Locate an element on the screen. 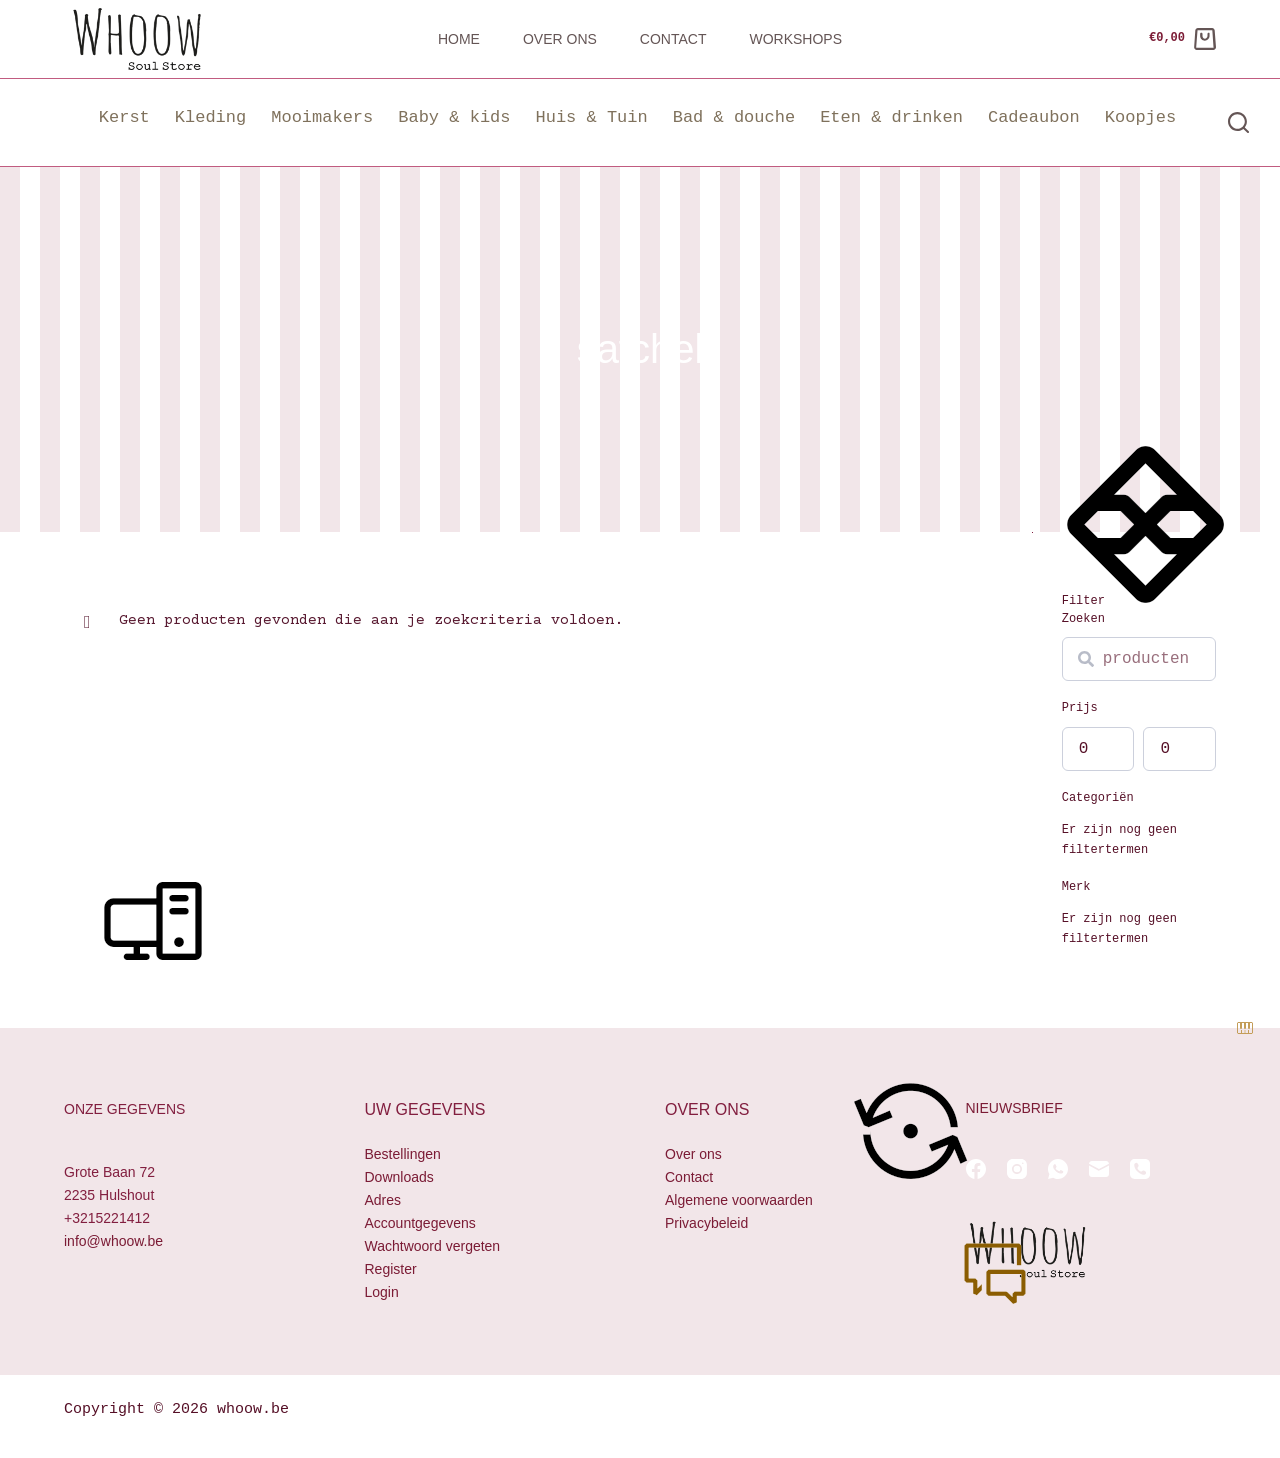 This screenshot has height=1458, width=1280. open discussion thread or comments is located at coordinates (995, 1274).